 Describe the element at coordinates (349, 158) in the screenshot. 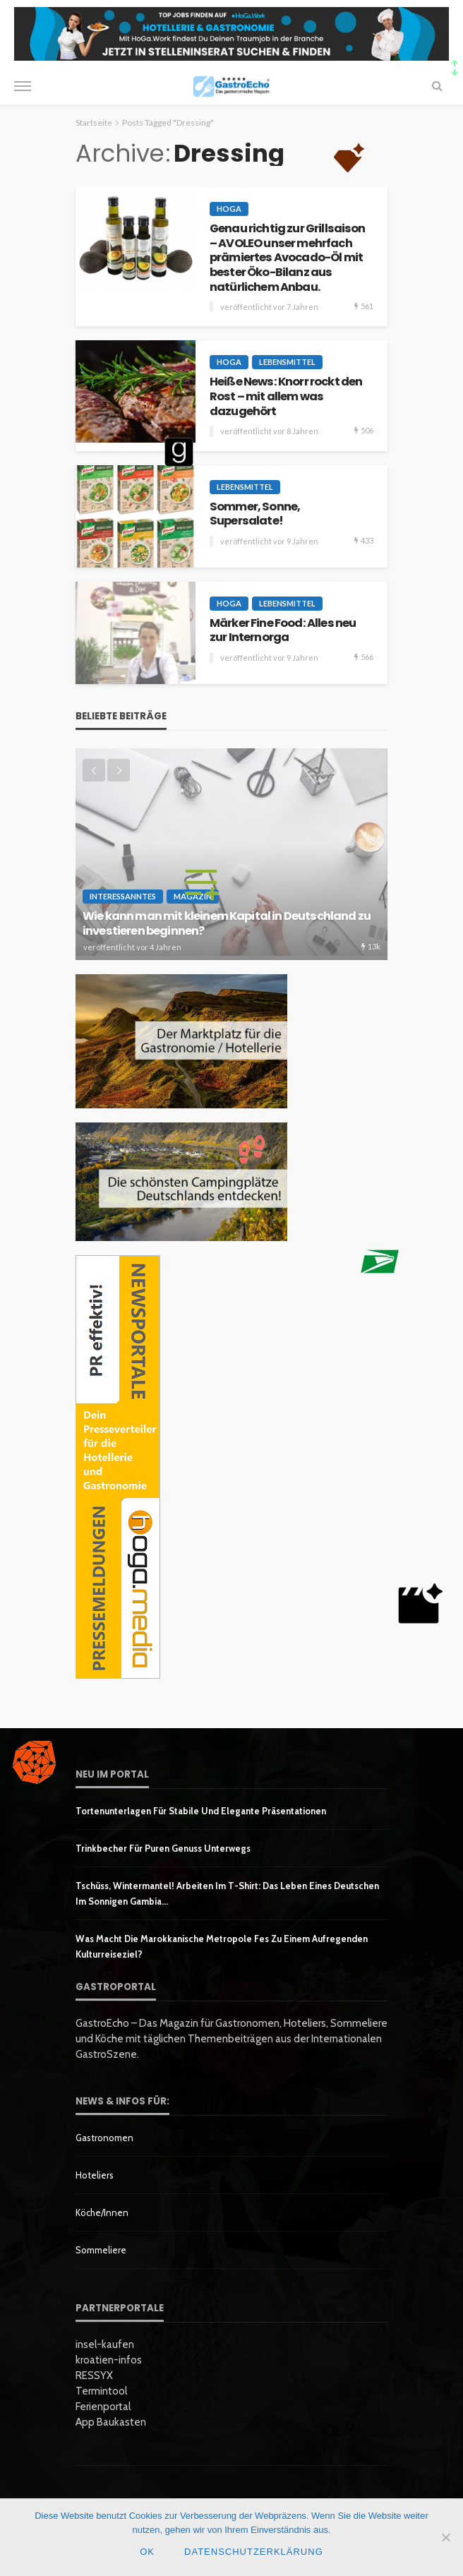

I see `indicates premium or pro membership status` at that location.